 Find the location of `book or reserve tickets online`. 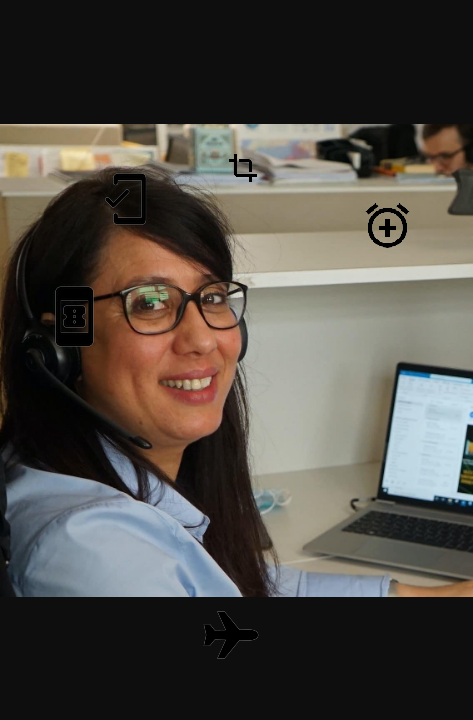

book or reserve tickets online is located at coordinates (74, 316).